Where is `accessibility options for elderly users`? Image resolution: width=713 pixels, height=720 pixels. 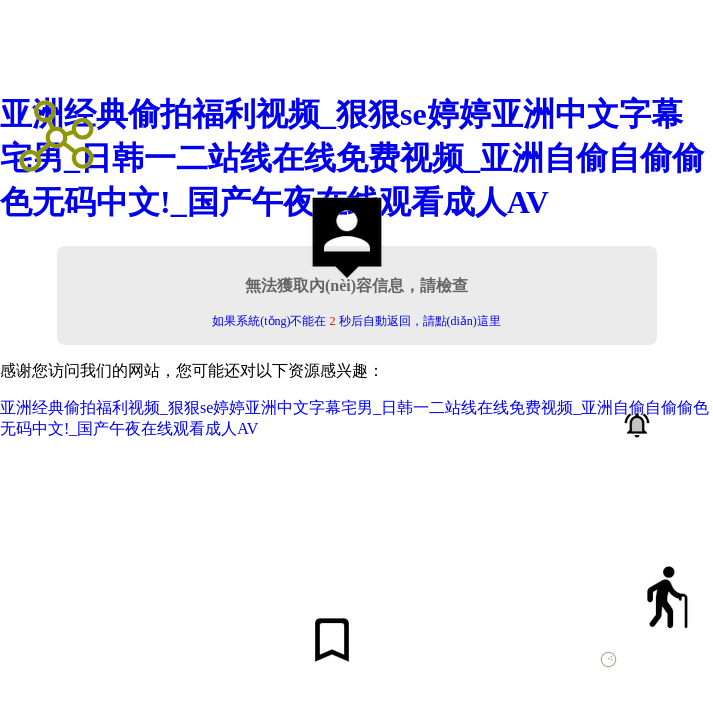
accessibility options for elderly users is located at coordinates (664, 596).